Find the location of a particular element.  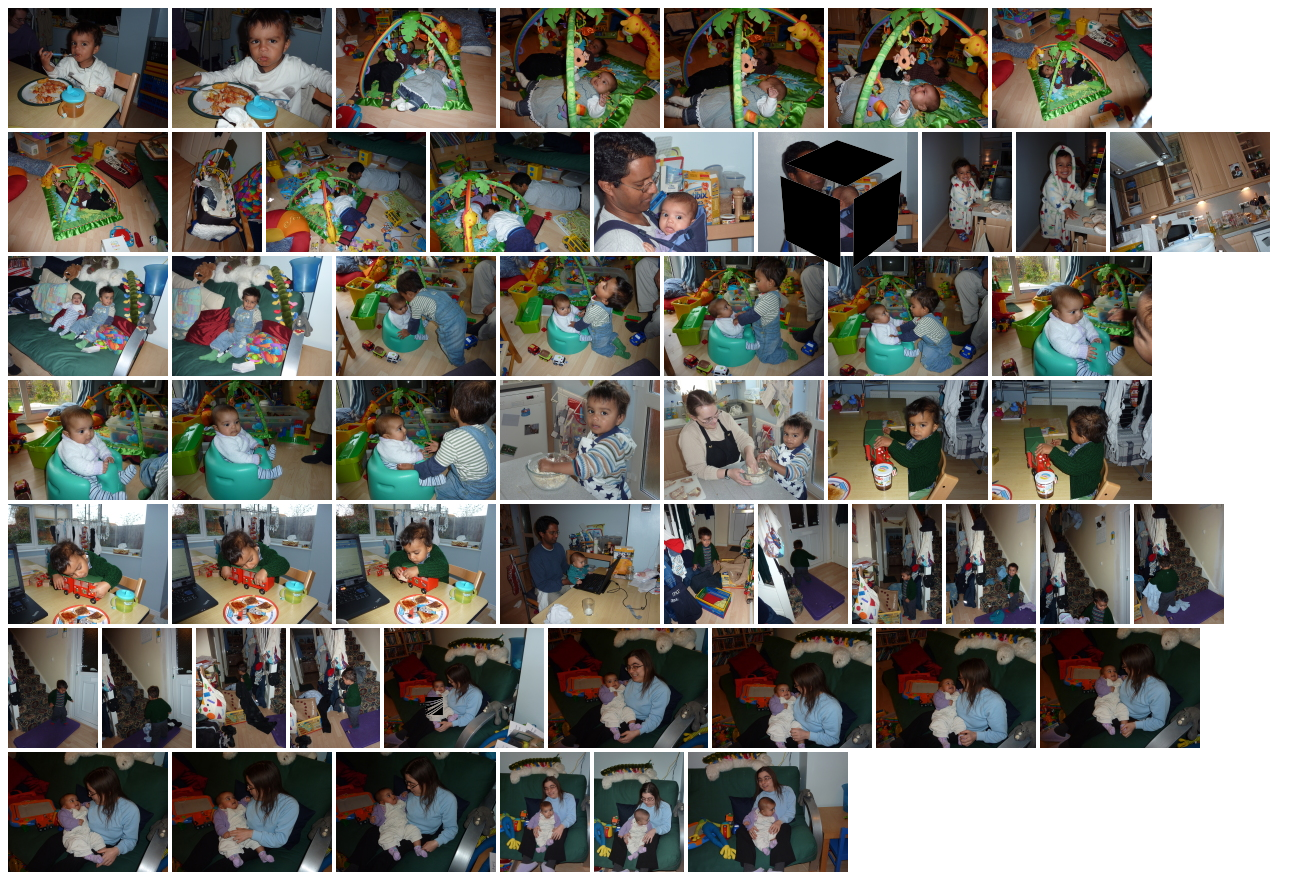

pkgsrc package management system logo is located at coordinates (841, 204).